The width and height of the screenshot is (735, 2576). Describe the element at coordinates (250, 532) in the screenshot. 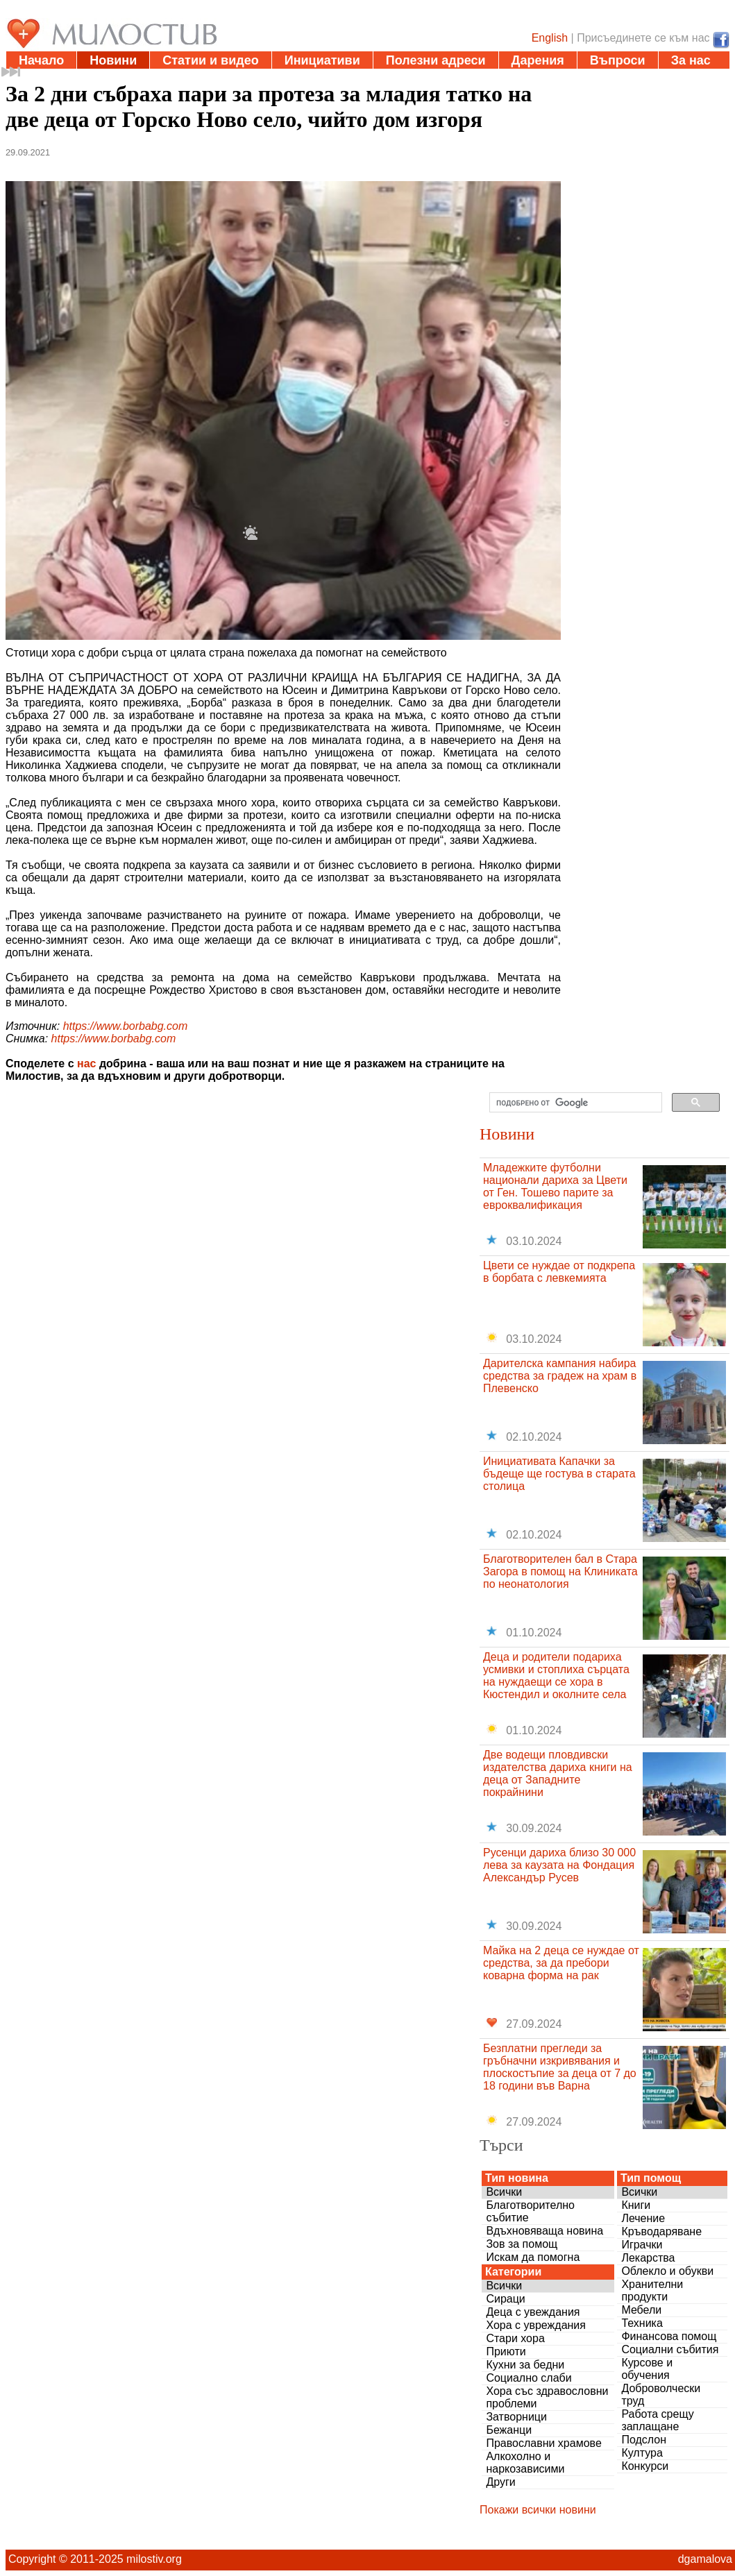

I see `indicates partly cloudy weather conditions` at that location.